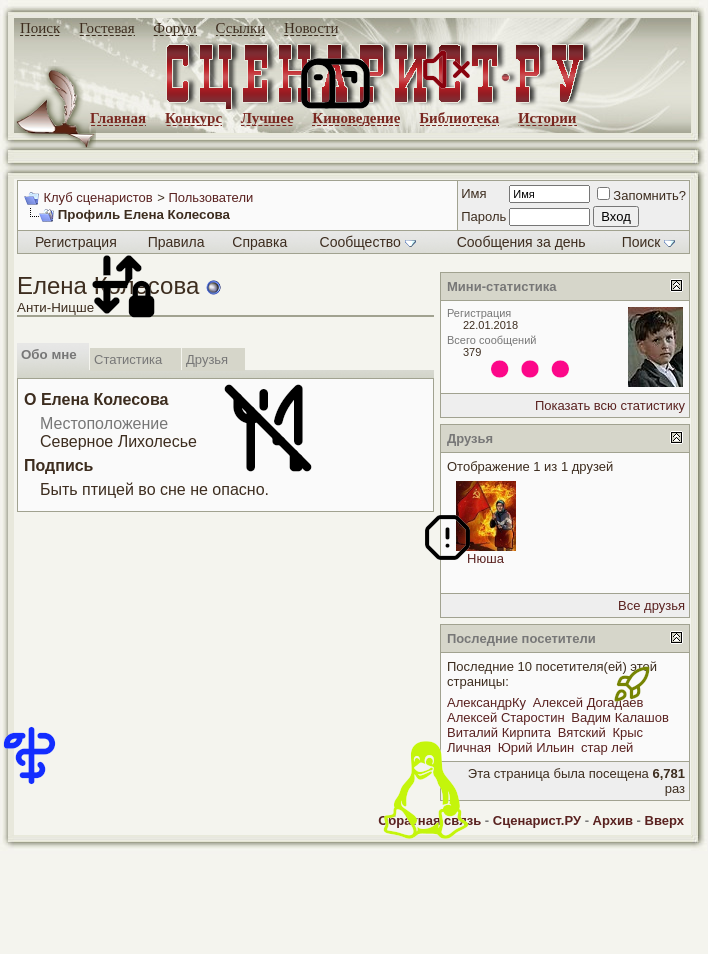  Describe the element at coordinates (631, 684) in the screenshot. I see `launch or deploy a project` at that location.